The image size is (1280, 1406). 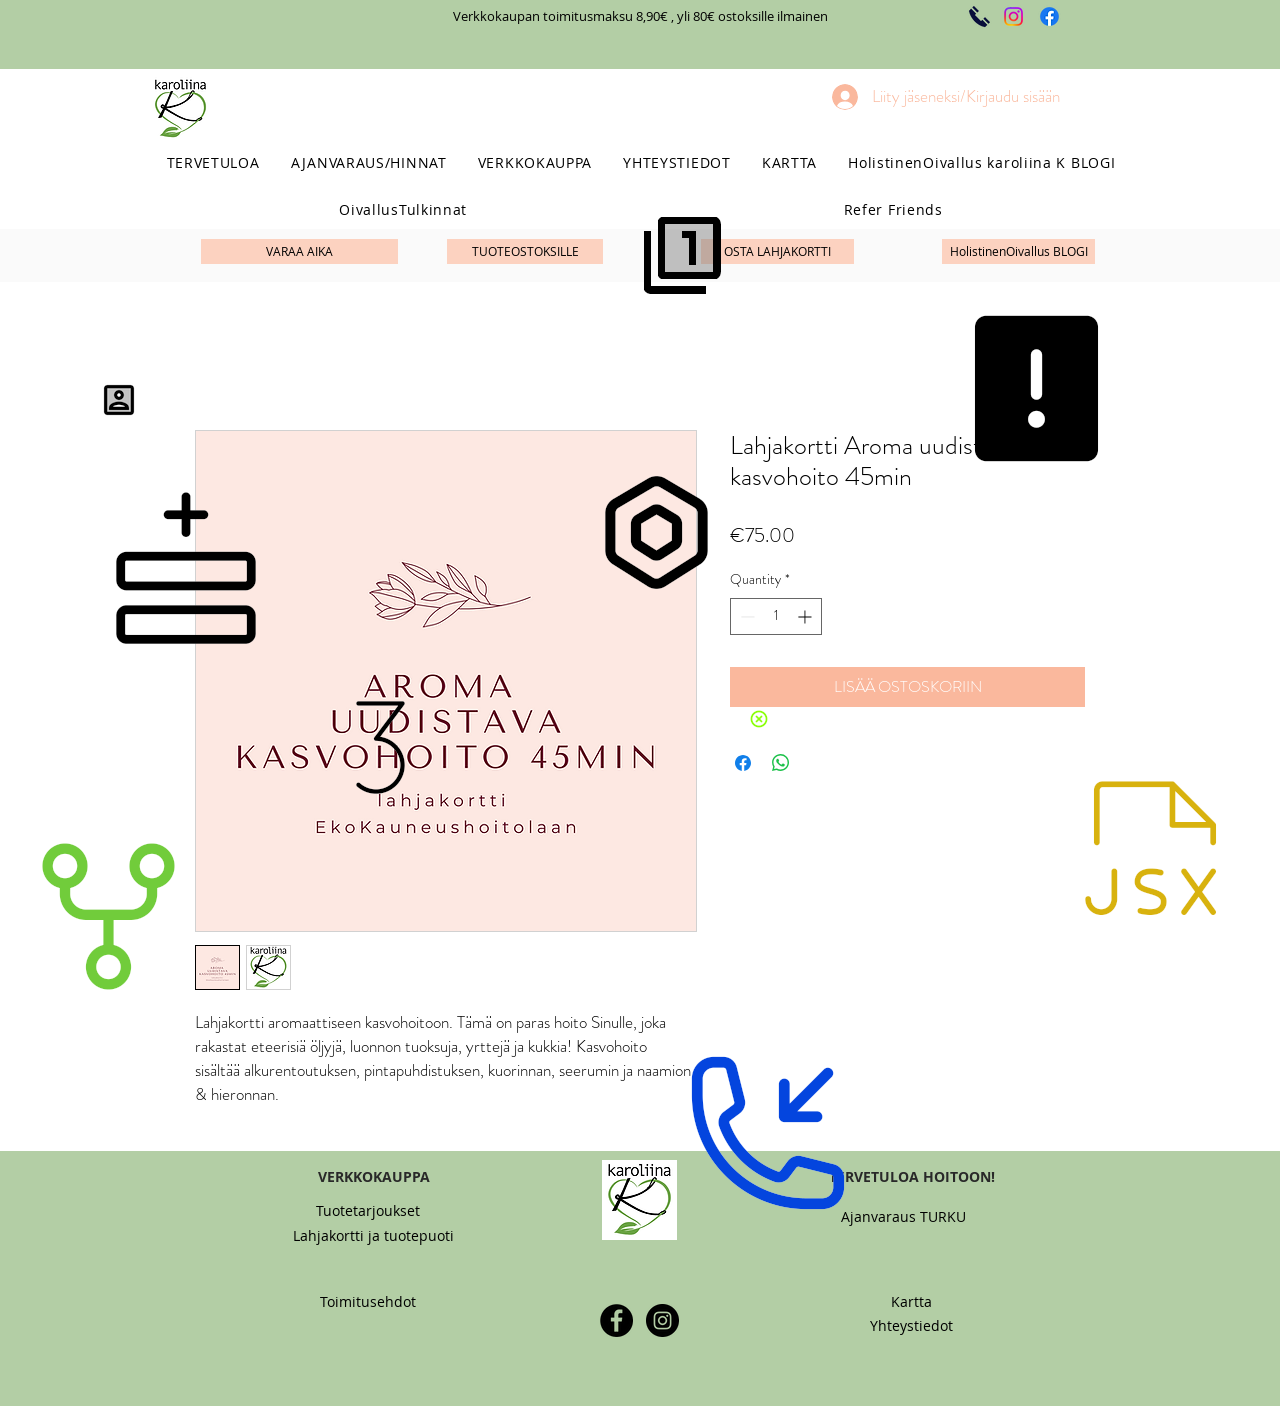 I want to click on indicates a warning or alert requiring attention, so click(x=1036, y=388).